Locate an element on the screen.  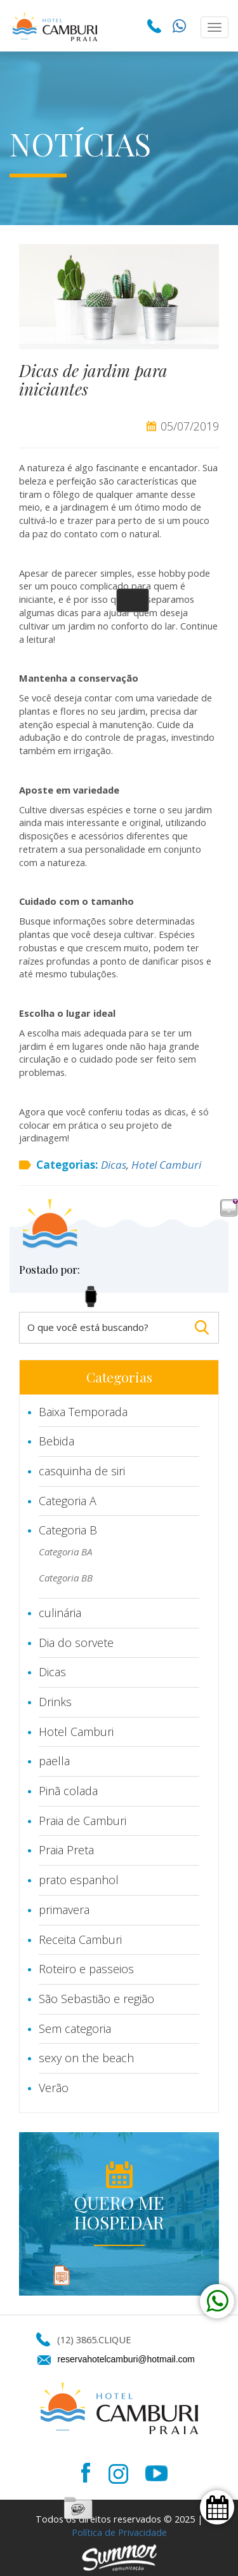
access your media library is located at coordinates (227, 945).